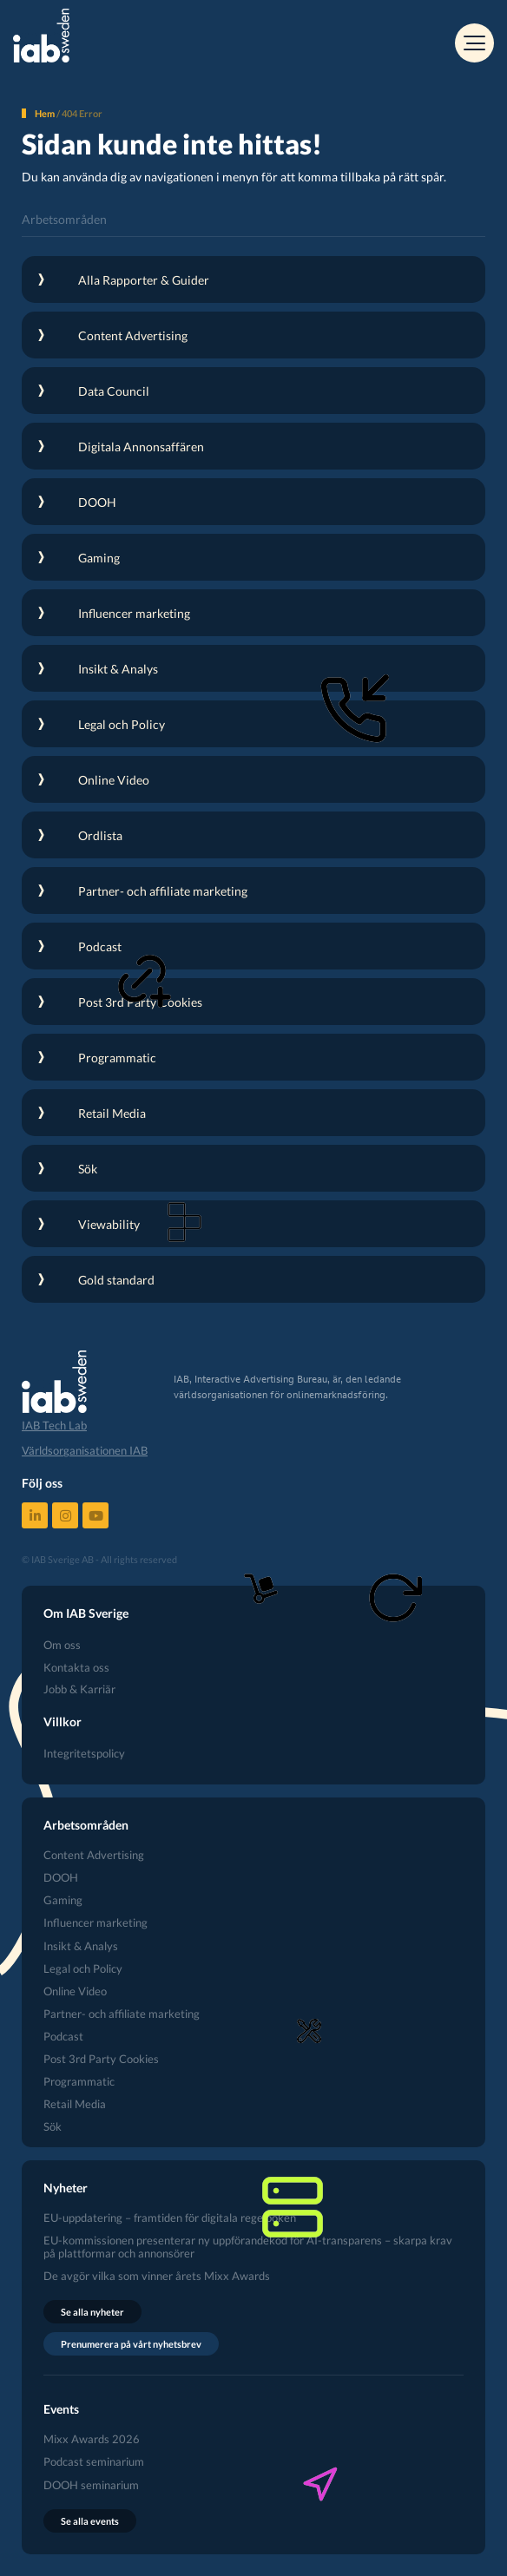 The height and width of the screenshot is (2576, 507). I want to click on access tools and settings, so click(309, 2031).